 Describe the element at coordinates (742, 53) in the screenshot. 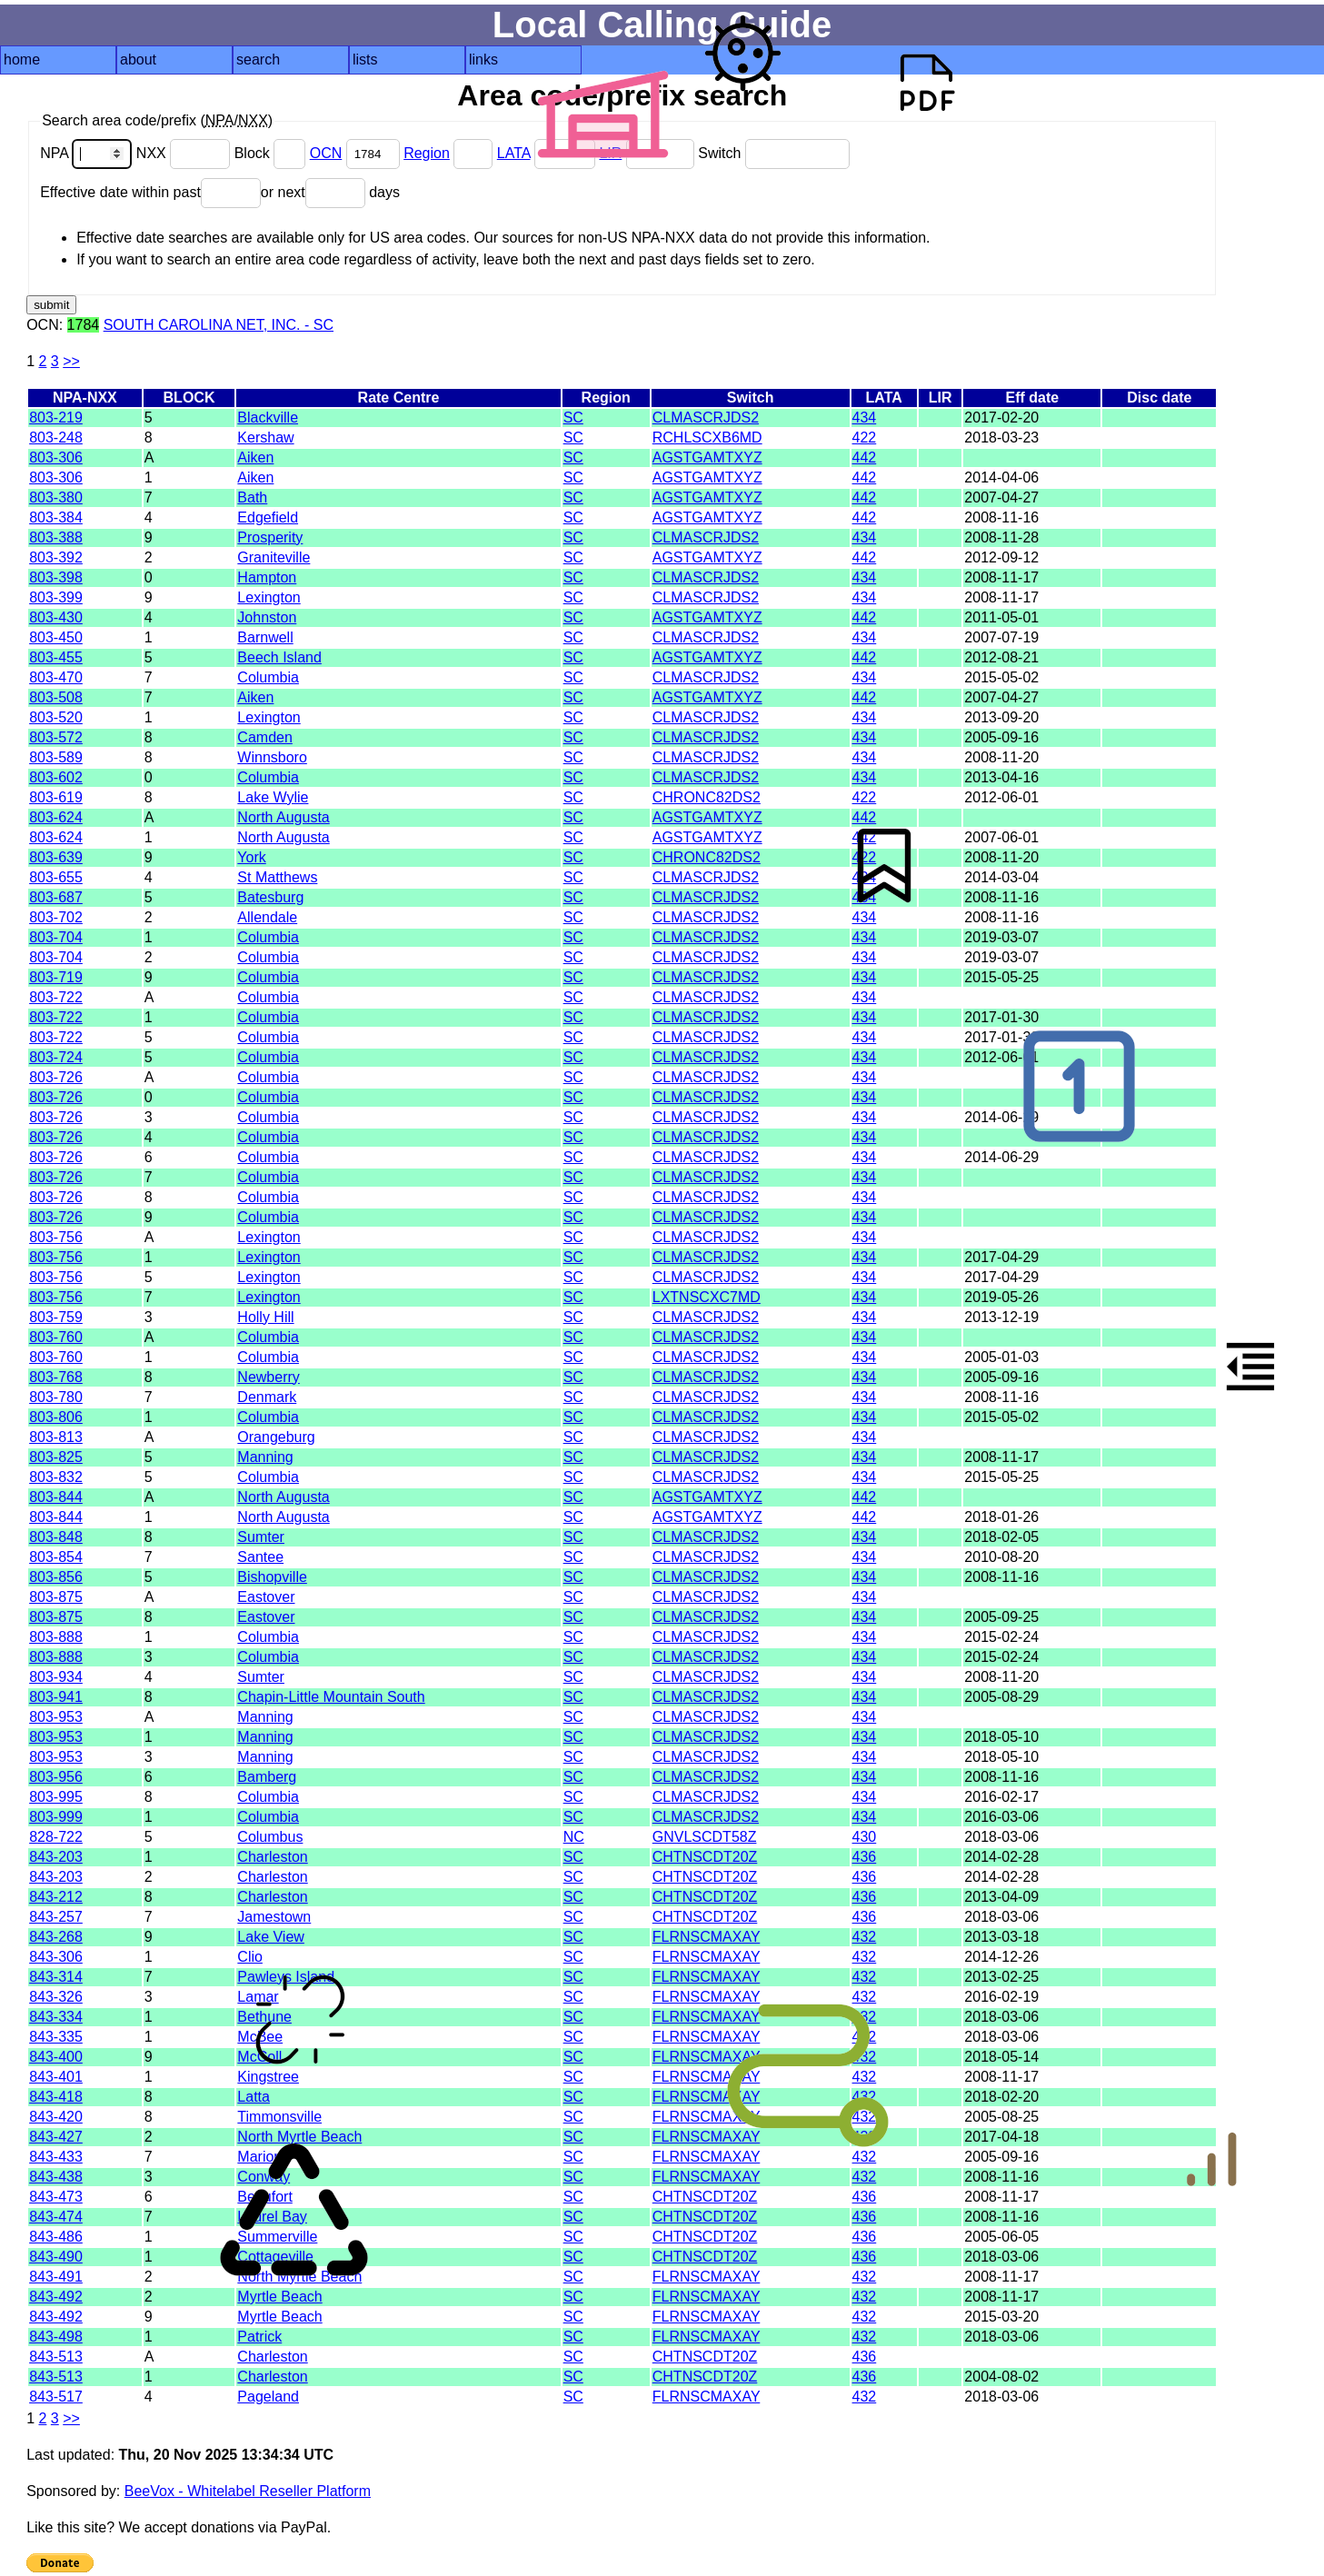

I see `indicates virus or malware detected` at that location.